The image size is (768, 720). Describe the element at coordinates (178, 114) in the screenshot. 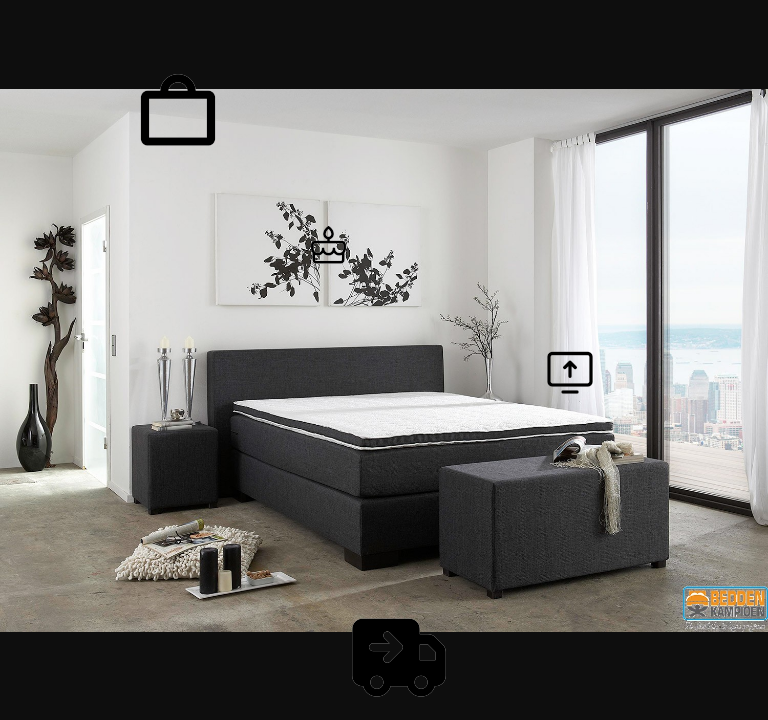

I see `view your shopping bag` at that location.